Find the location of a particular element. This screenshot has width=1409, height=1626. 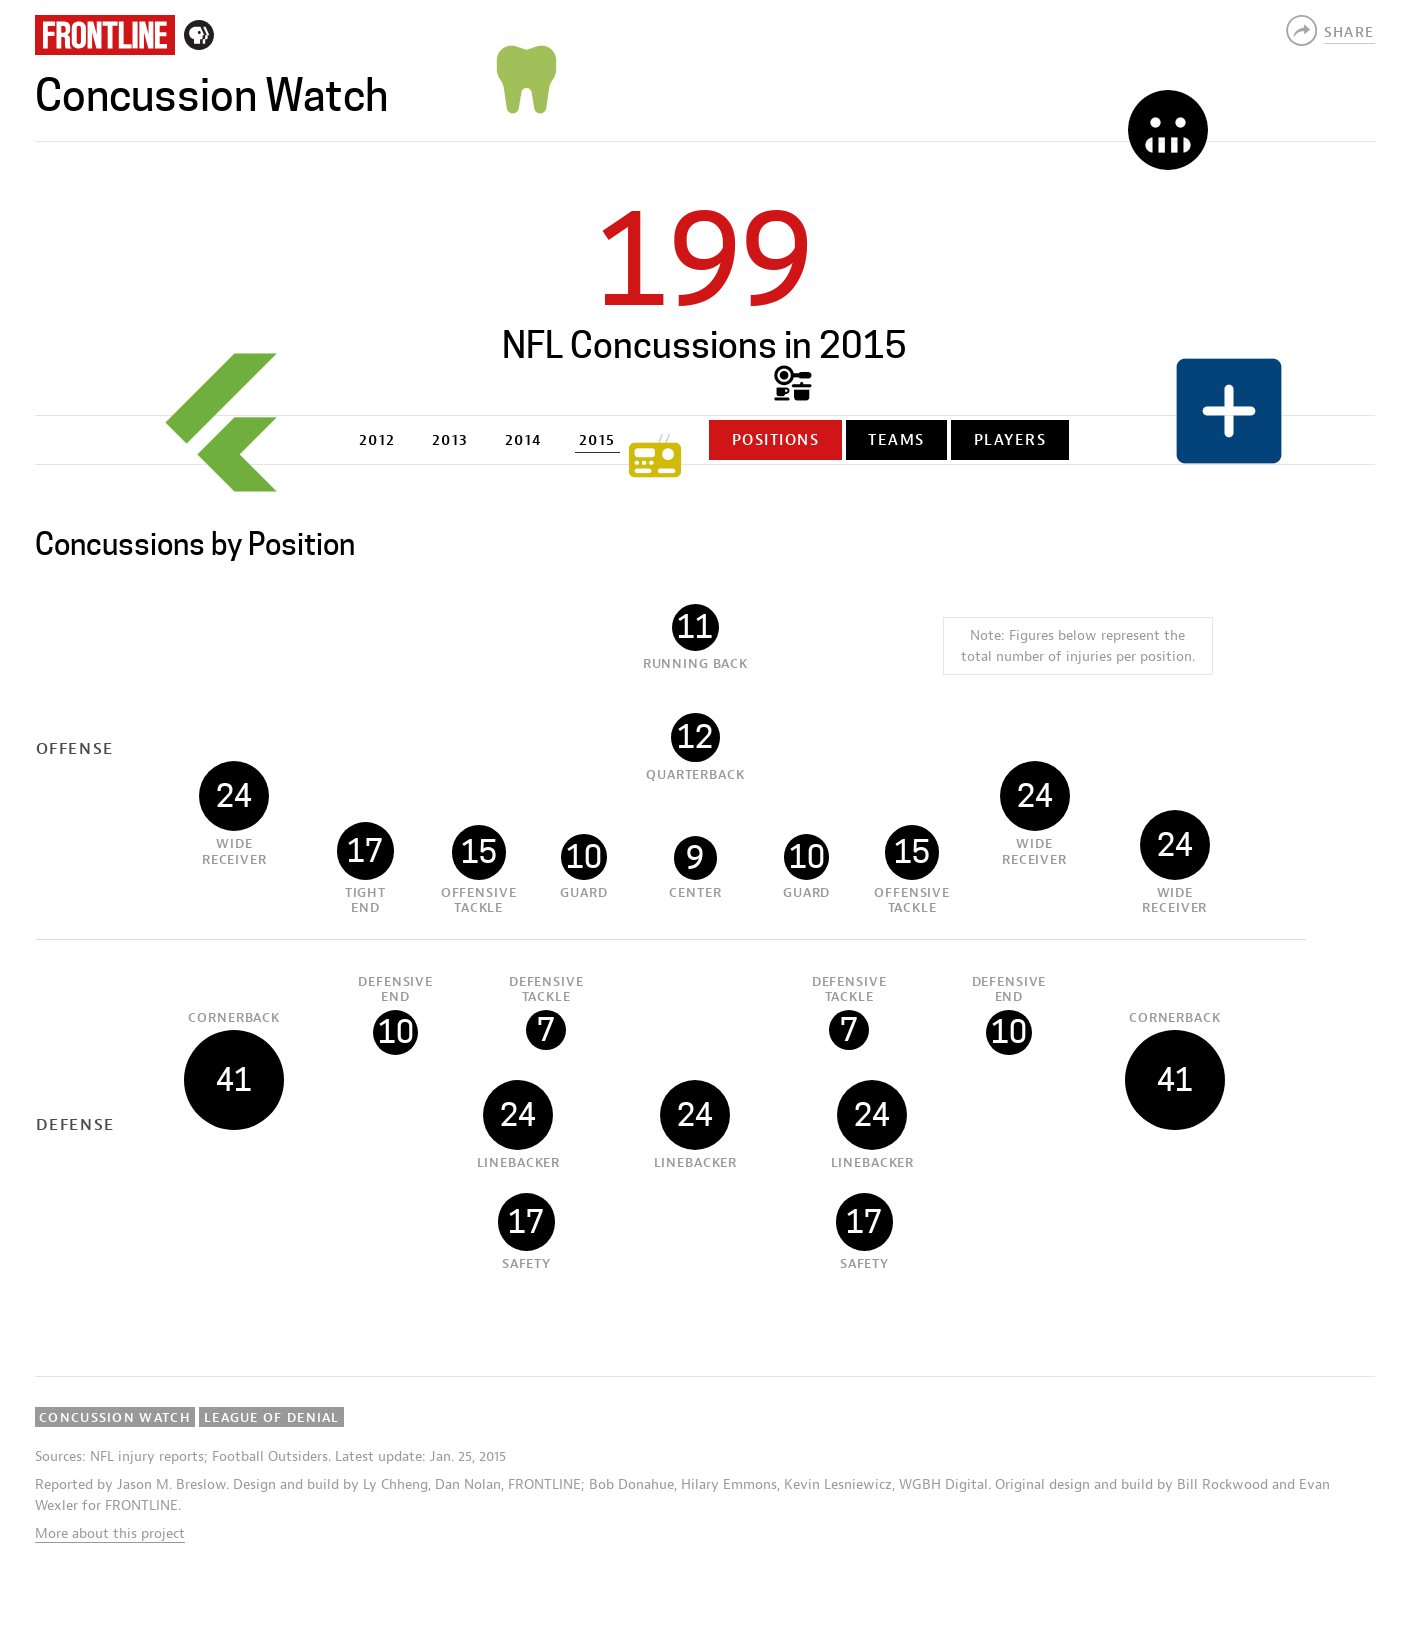

access dental or oral health information is located at coordinates (526, 79).